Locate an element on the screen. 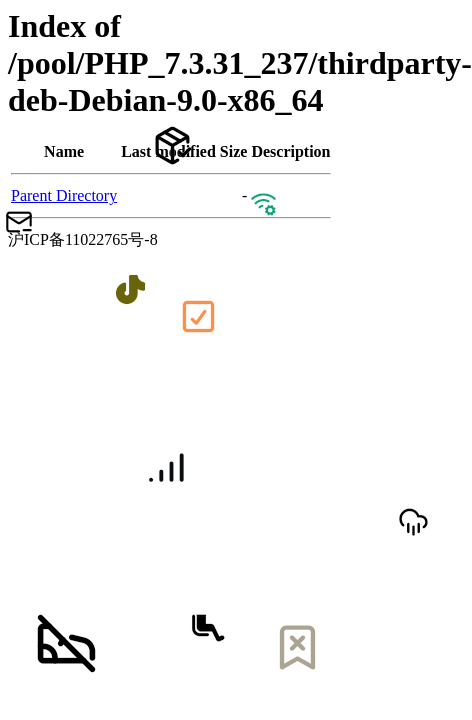 The image size is (472, 720). access wifi settings is located at coordinates (263, 203).